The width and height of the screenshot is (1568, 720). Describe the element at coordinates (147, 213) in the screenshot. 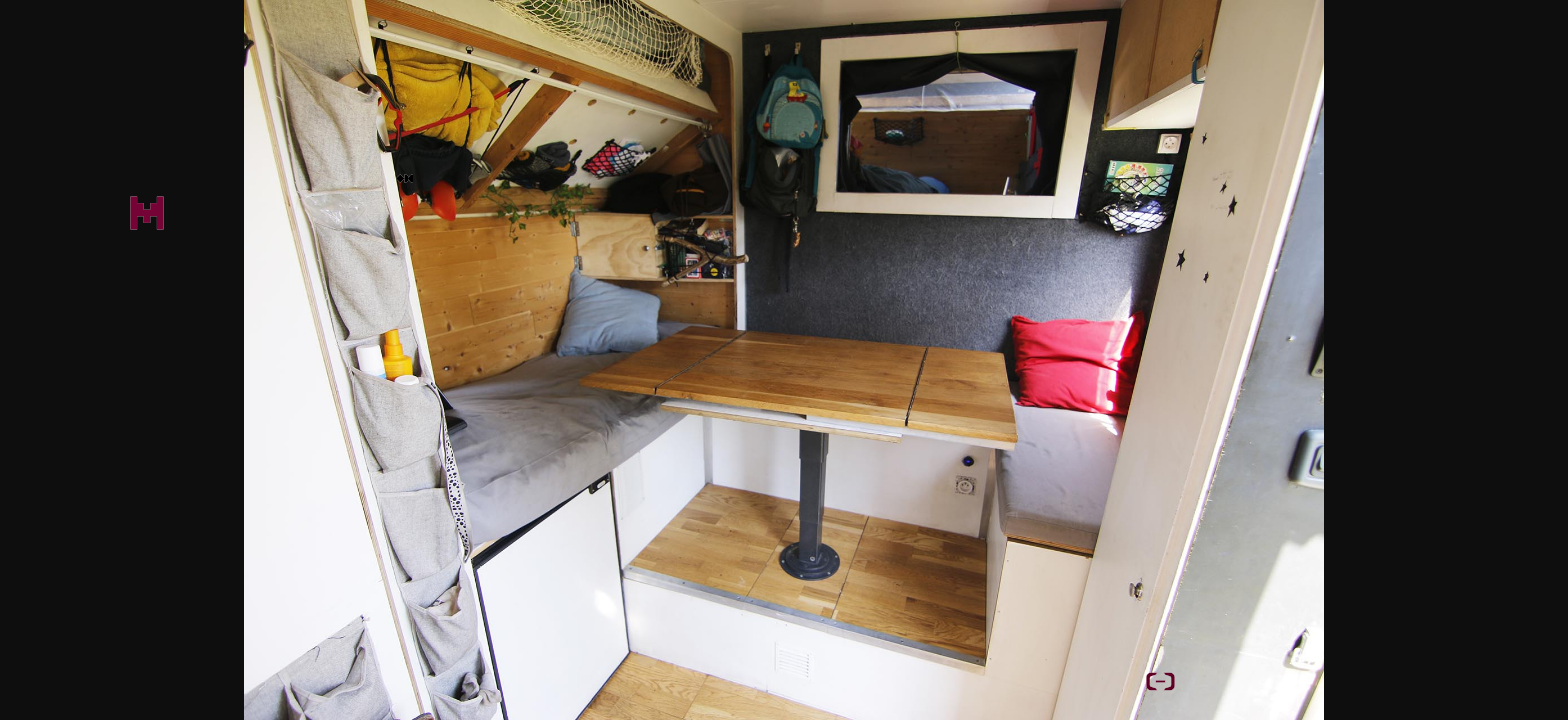

I see `open mixtral AI model settings` at that location.